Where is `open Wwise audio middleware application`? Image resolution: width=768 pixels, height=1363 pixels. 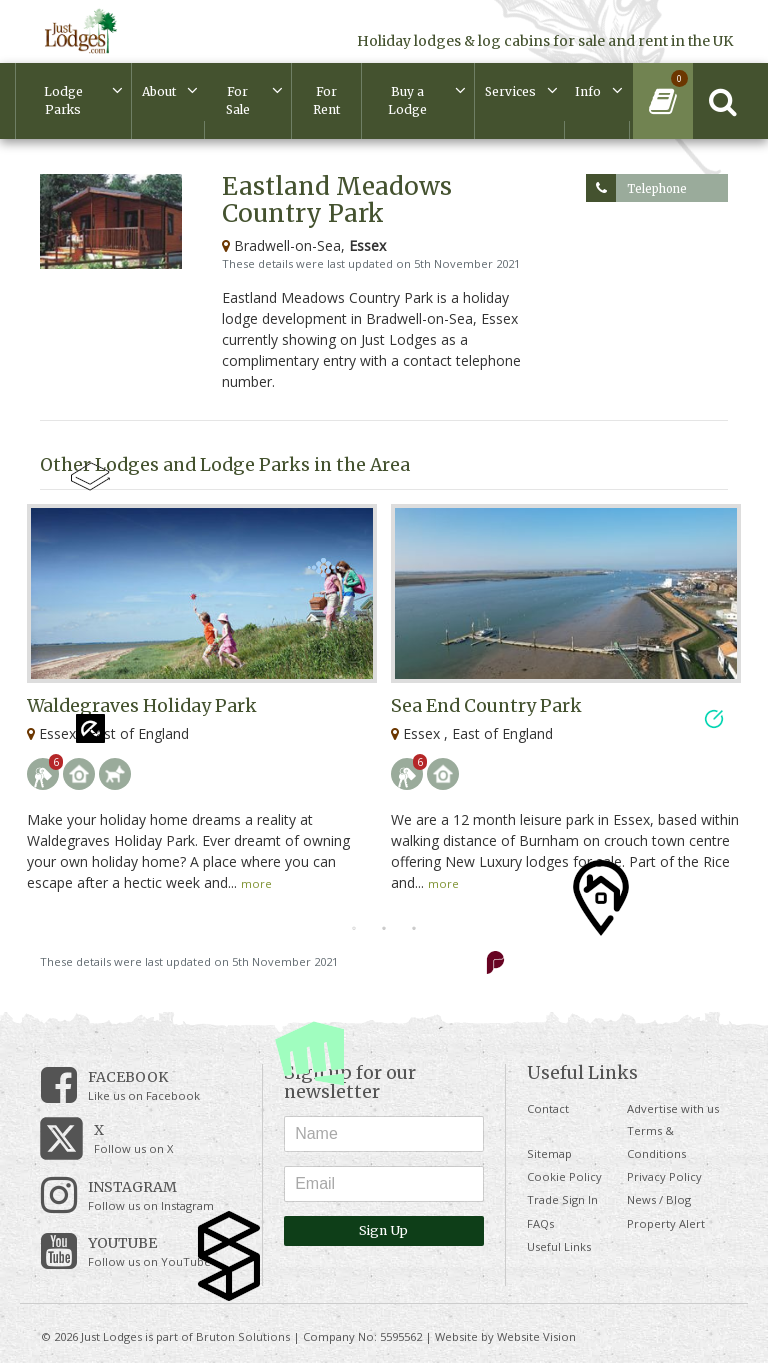
open Wwise audio middleware application is located at coordinates (323, 567).